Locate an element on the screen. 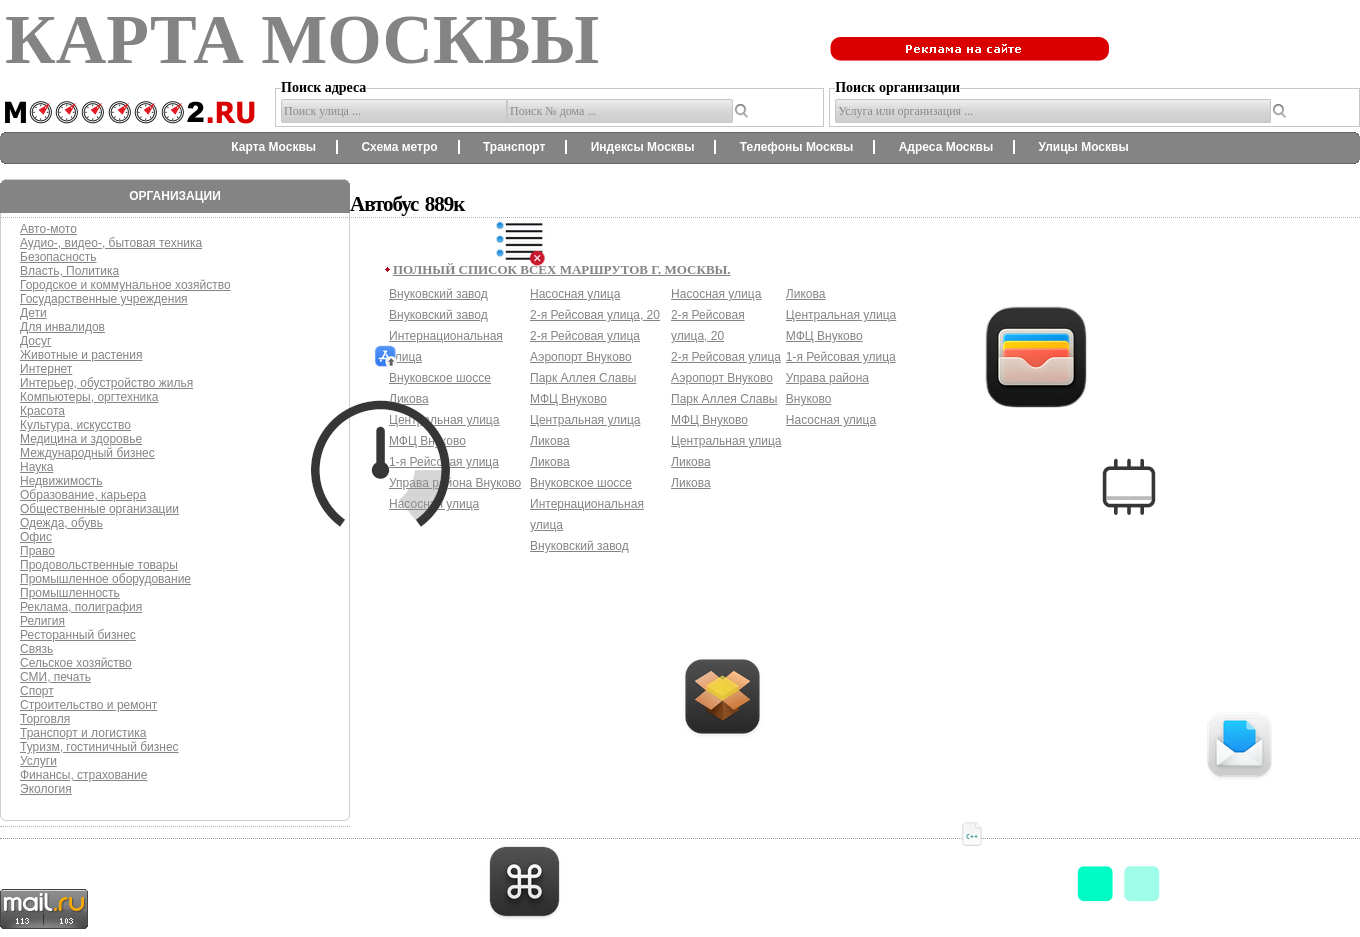 The height and width of the screenshot is (937, 1360). open synaptic package manager is located at coordinates (722, 696).